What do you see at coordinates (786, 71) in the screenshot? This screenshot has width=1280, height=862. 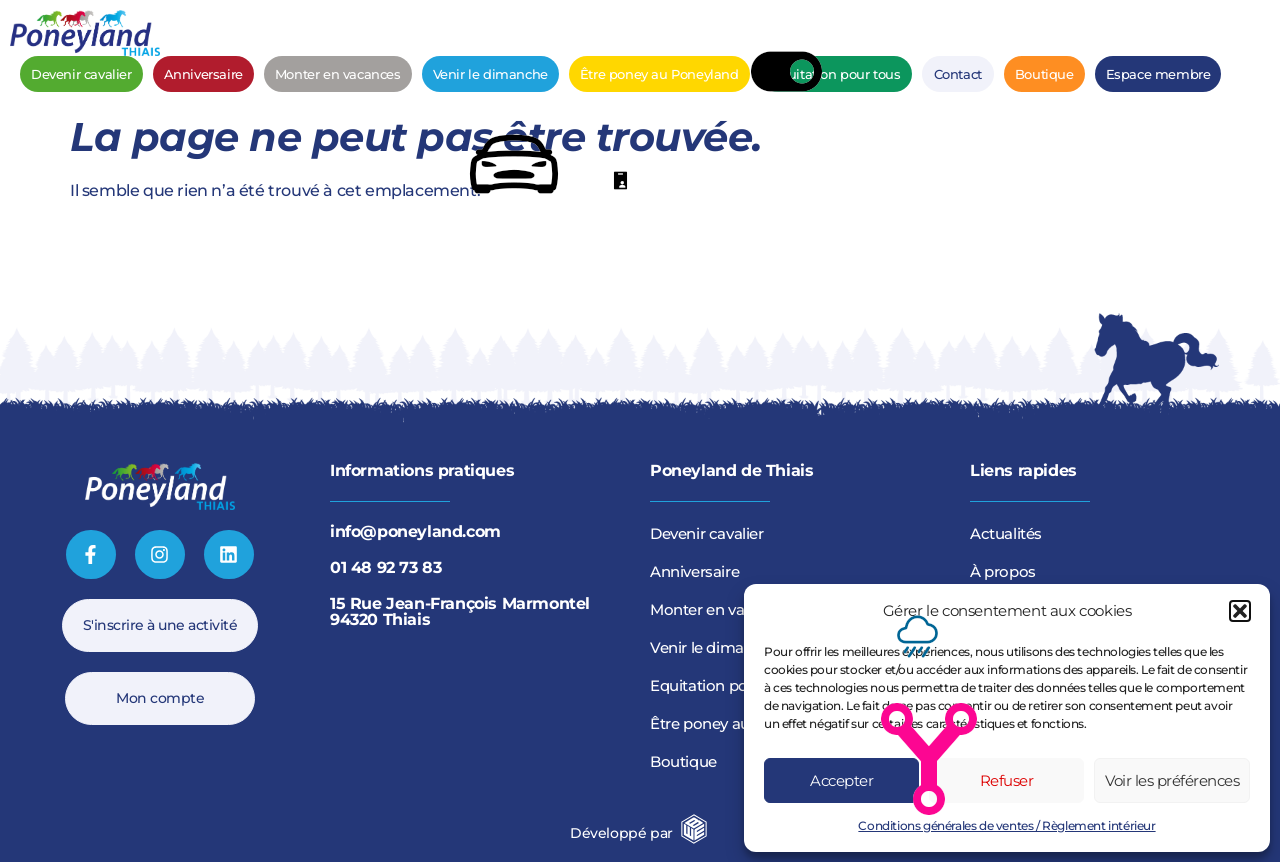 I see `toggle a setting on or off` at bounding box center [786, 71].